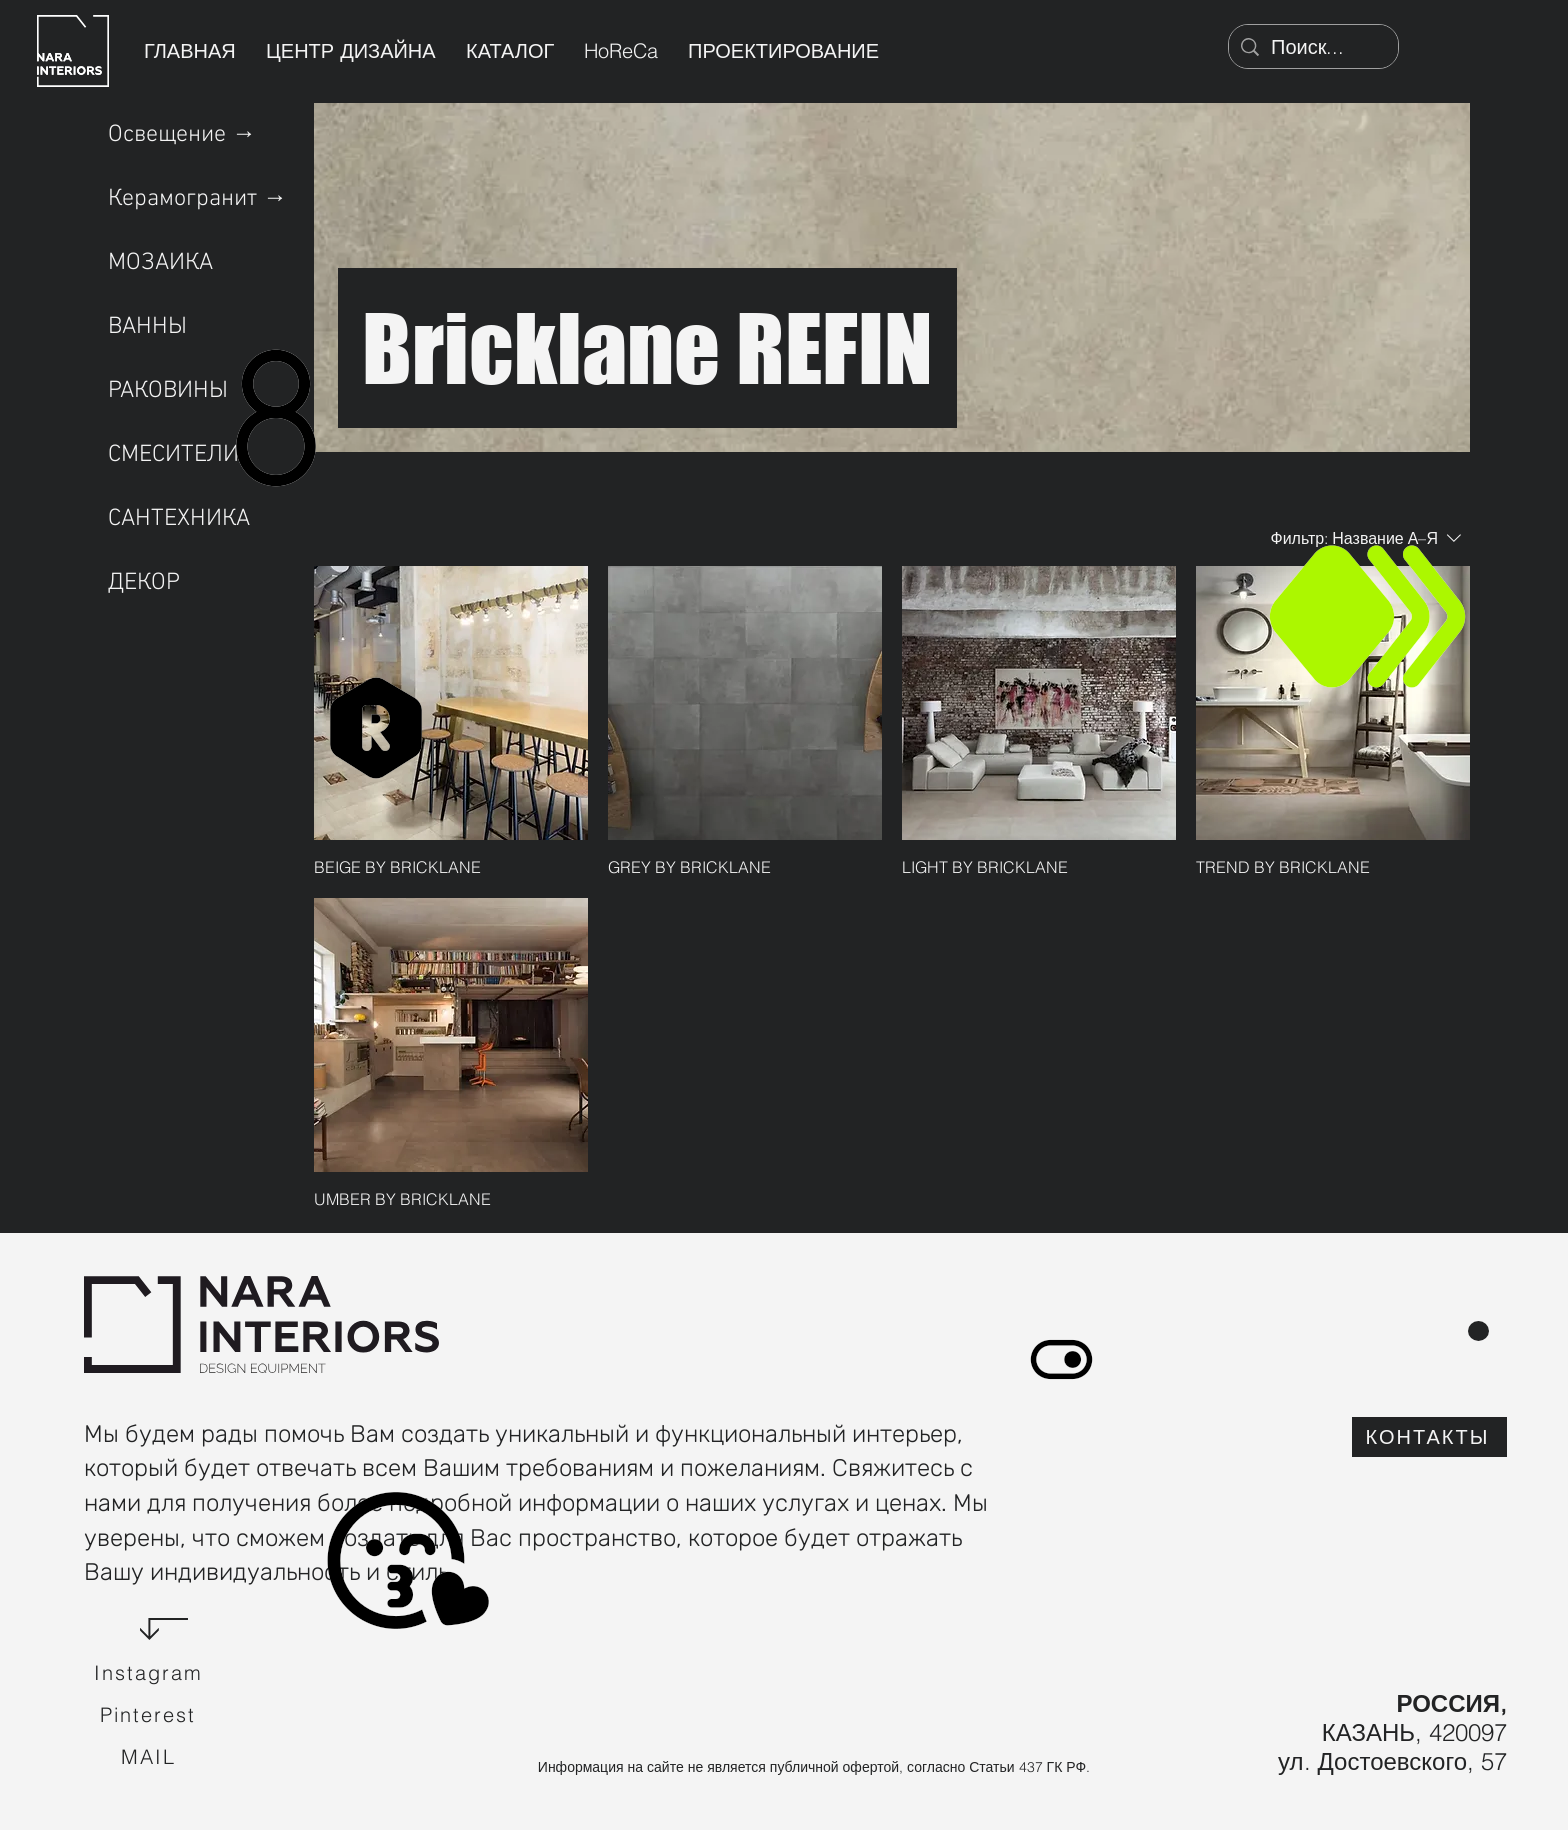 Image resolution: width=1568 pixels, height=1830 pixels. I want to click on indicates the number eight in a sequence or list, so click(276, 418).